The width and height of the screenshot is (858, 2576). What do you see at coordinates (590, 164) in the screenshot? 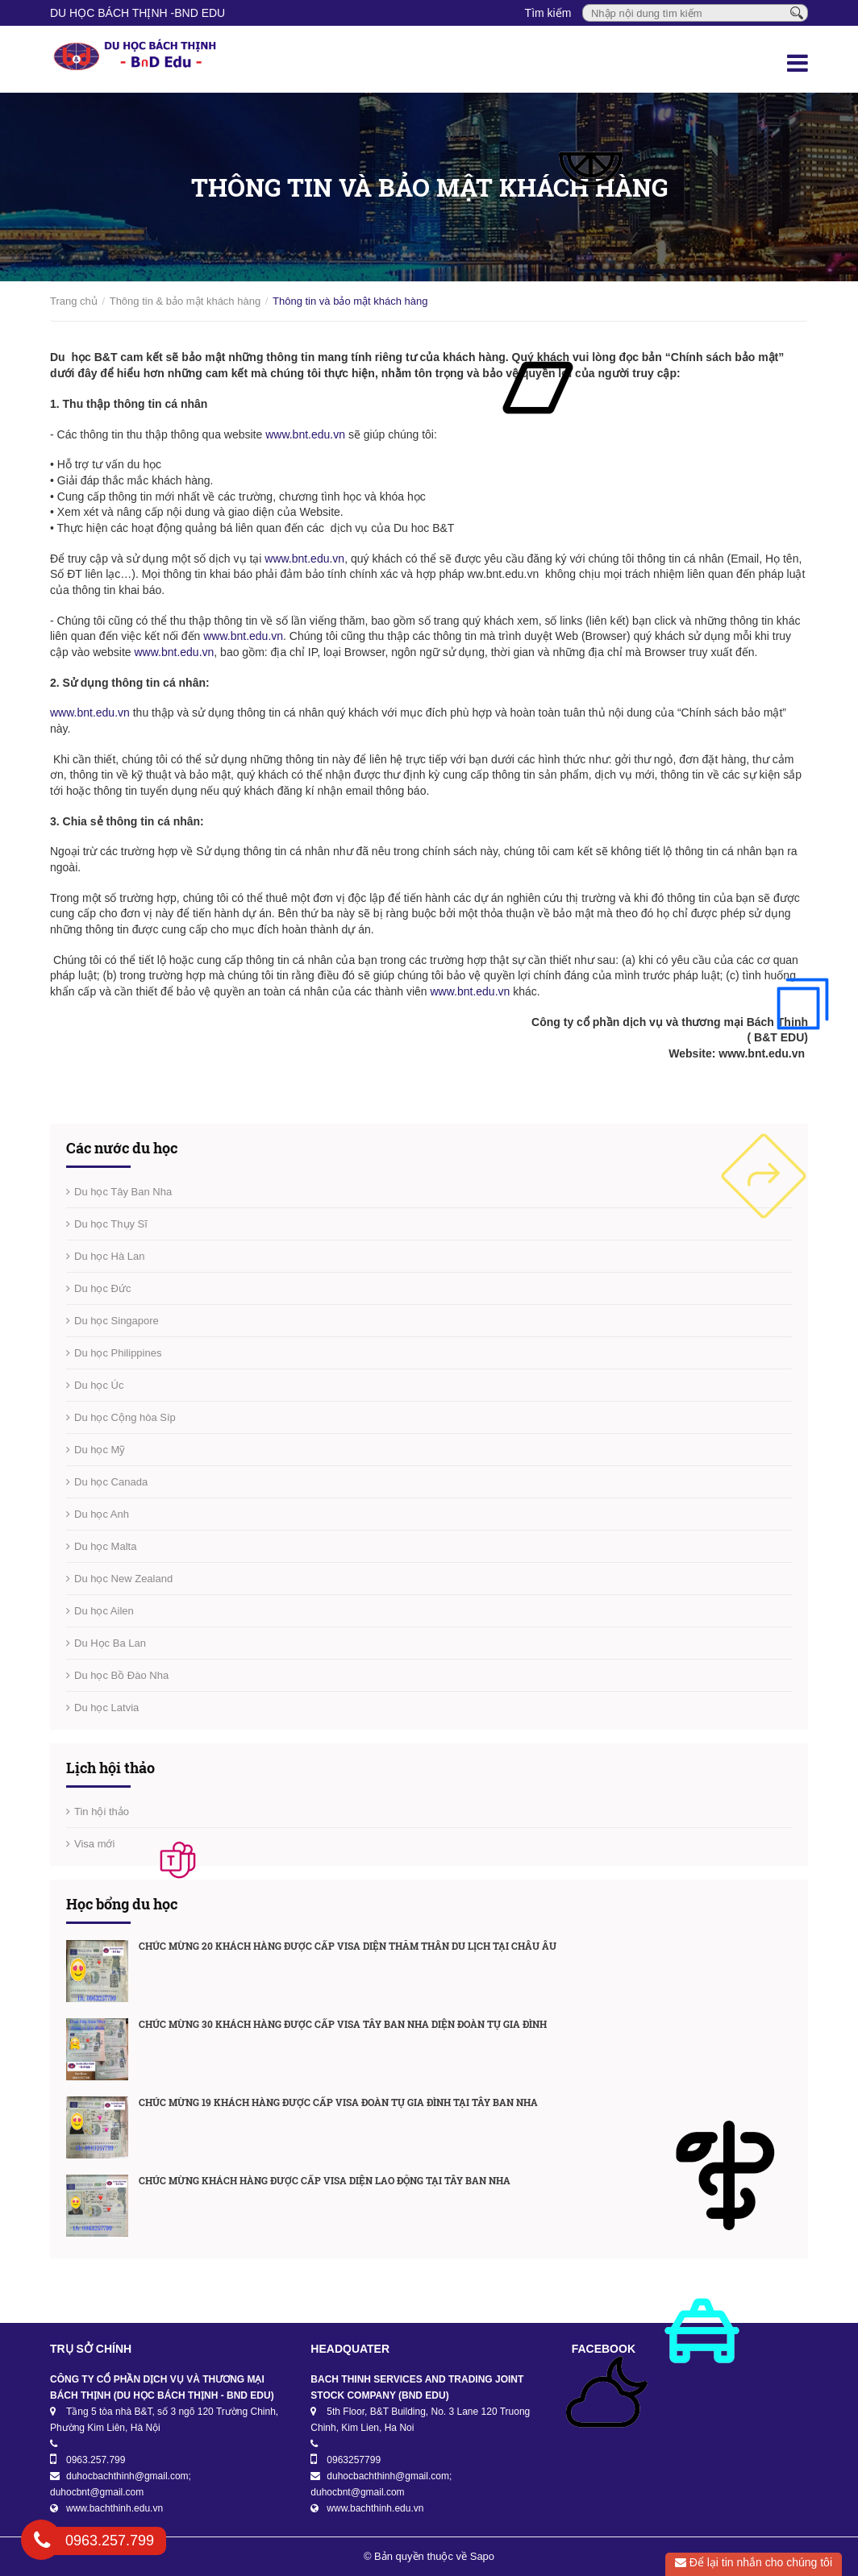
I see `indicates citrus or fruit-related content` at bounding box center [590, 164].